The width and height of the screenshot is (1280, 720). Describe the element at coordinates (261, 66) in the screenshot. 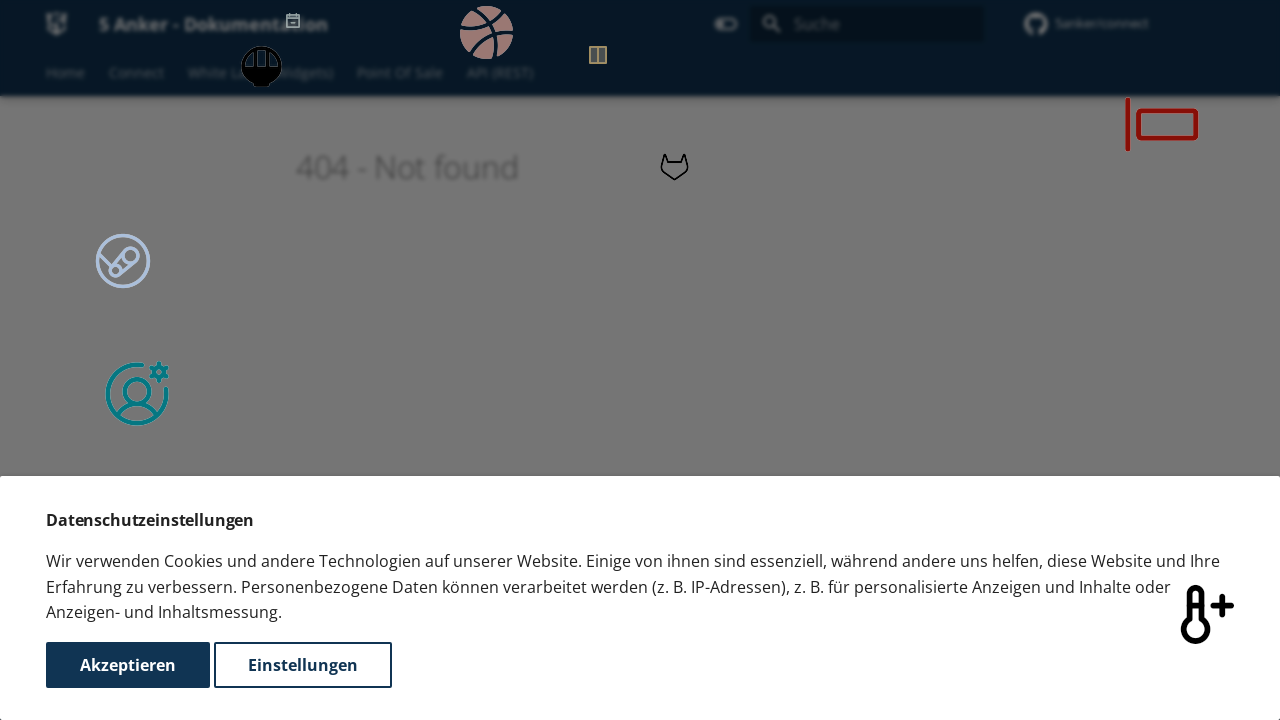

I see `browse asian or rice-based cuisine options` at that location.